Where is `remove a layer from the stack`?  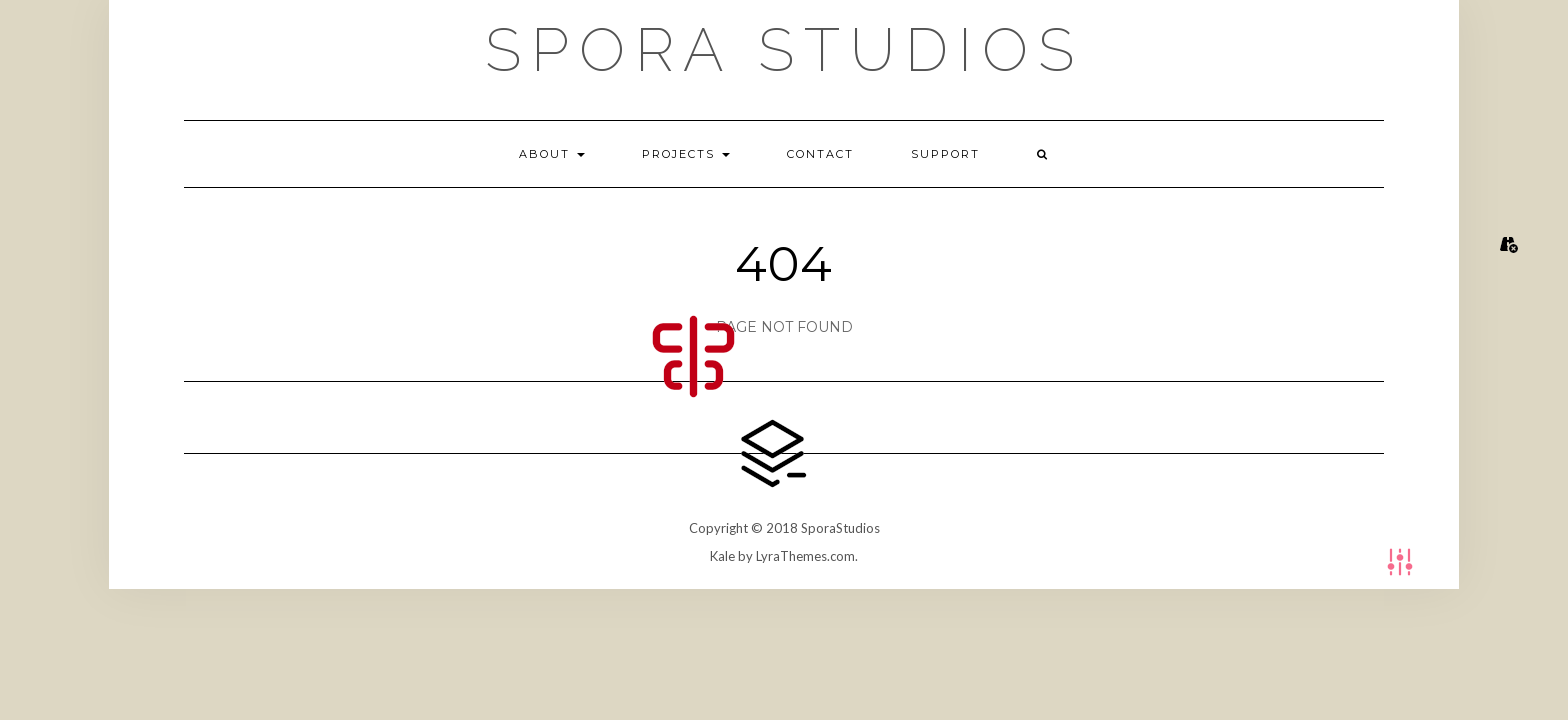 remove a layer from the stack is located at coordinates (772, 453).